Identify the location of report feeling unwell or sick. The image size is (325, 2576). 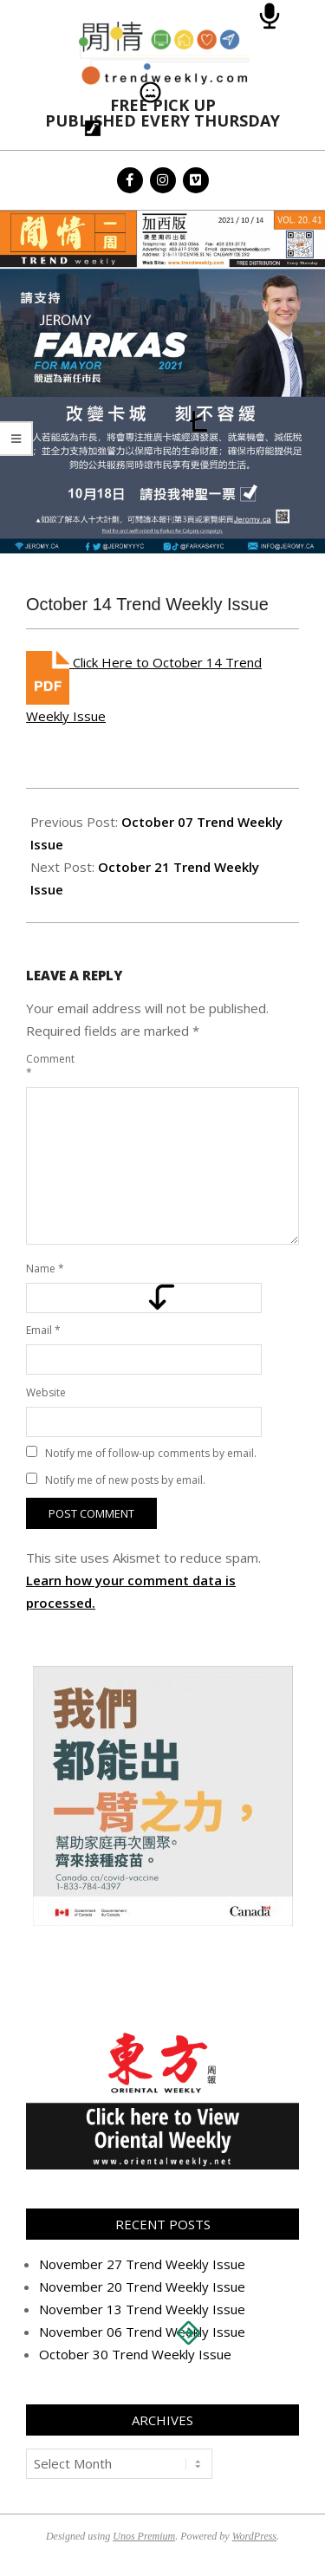
(150, 92).